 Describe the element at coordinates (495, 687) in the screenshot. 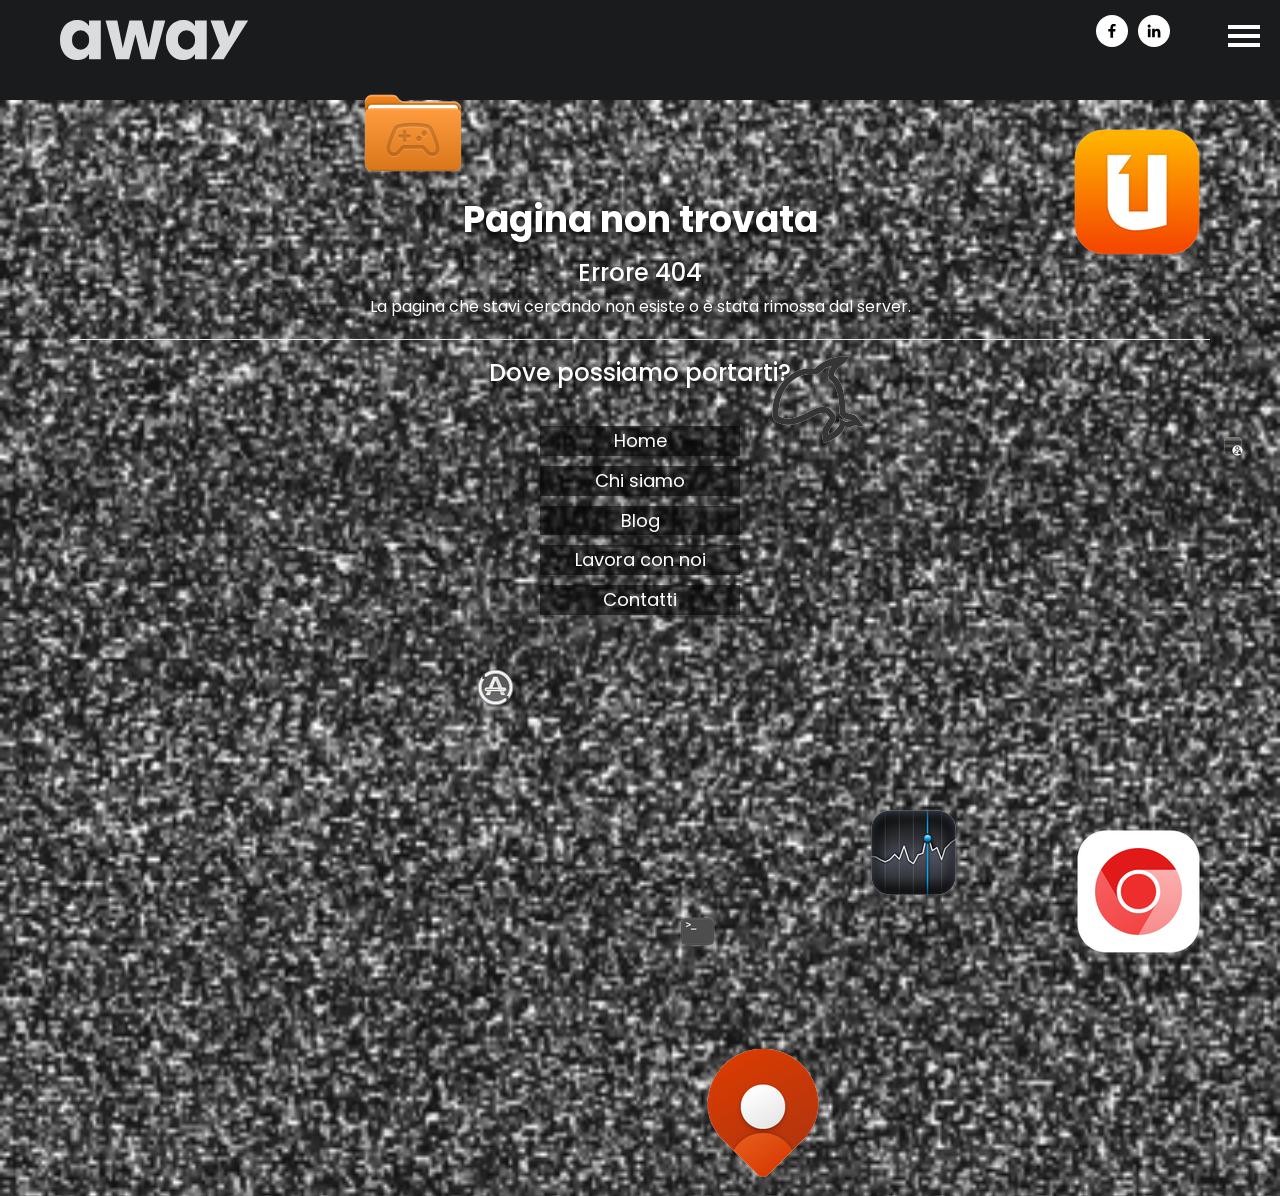

I see `open the software update application` at that location.